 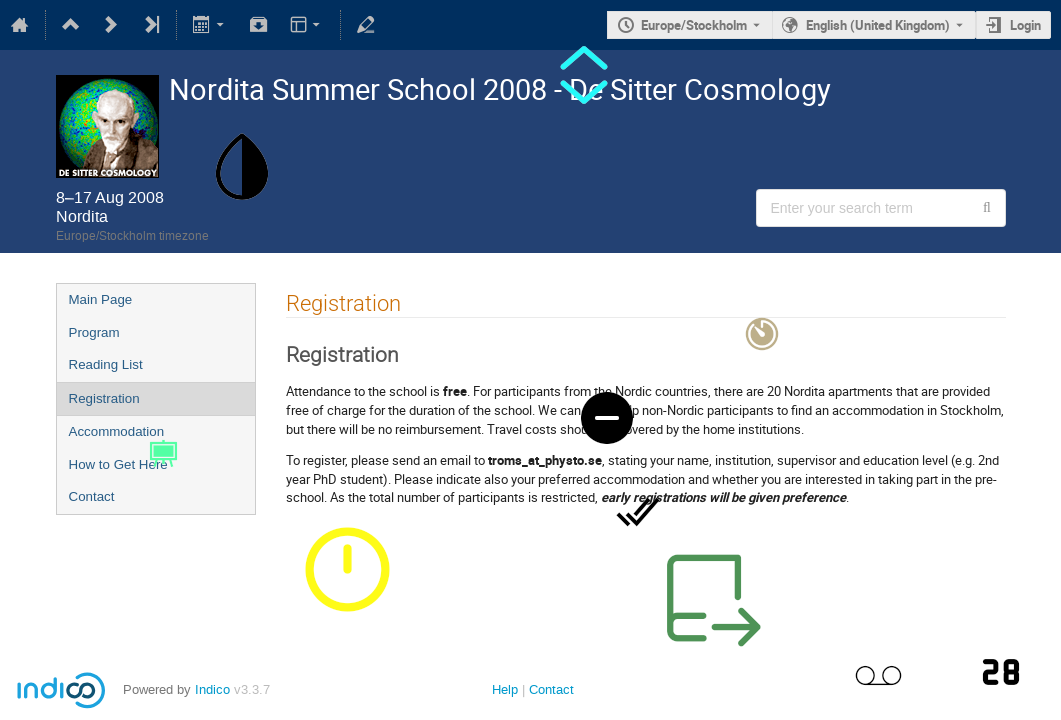 I want to click on open presentation or slideshow mode, so click(x=163, y=453).